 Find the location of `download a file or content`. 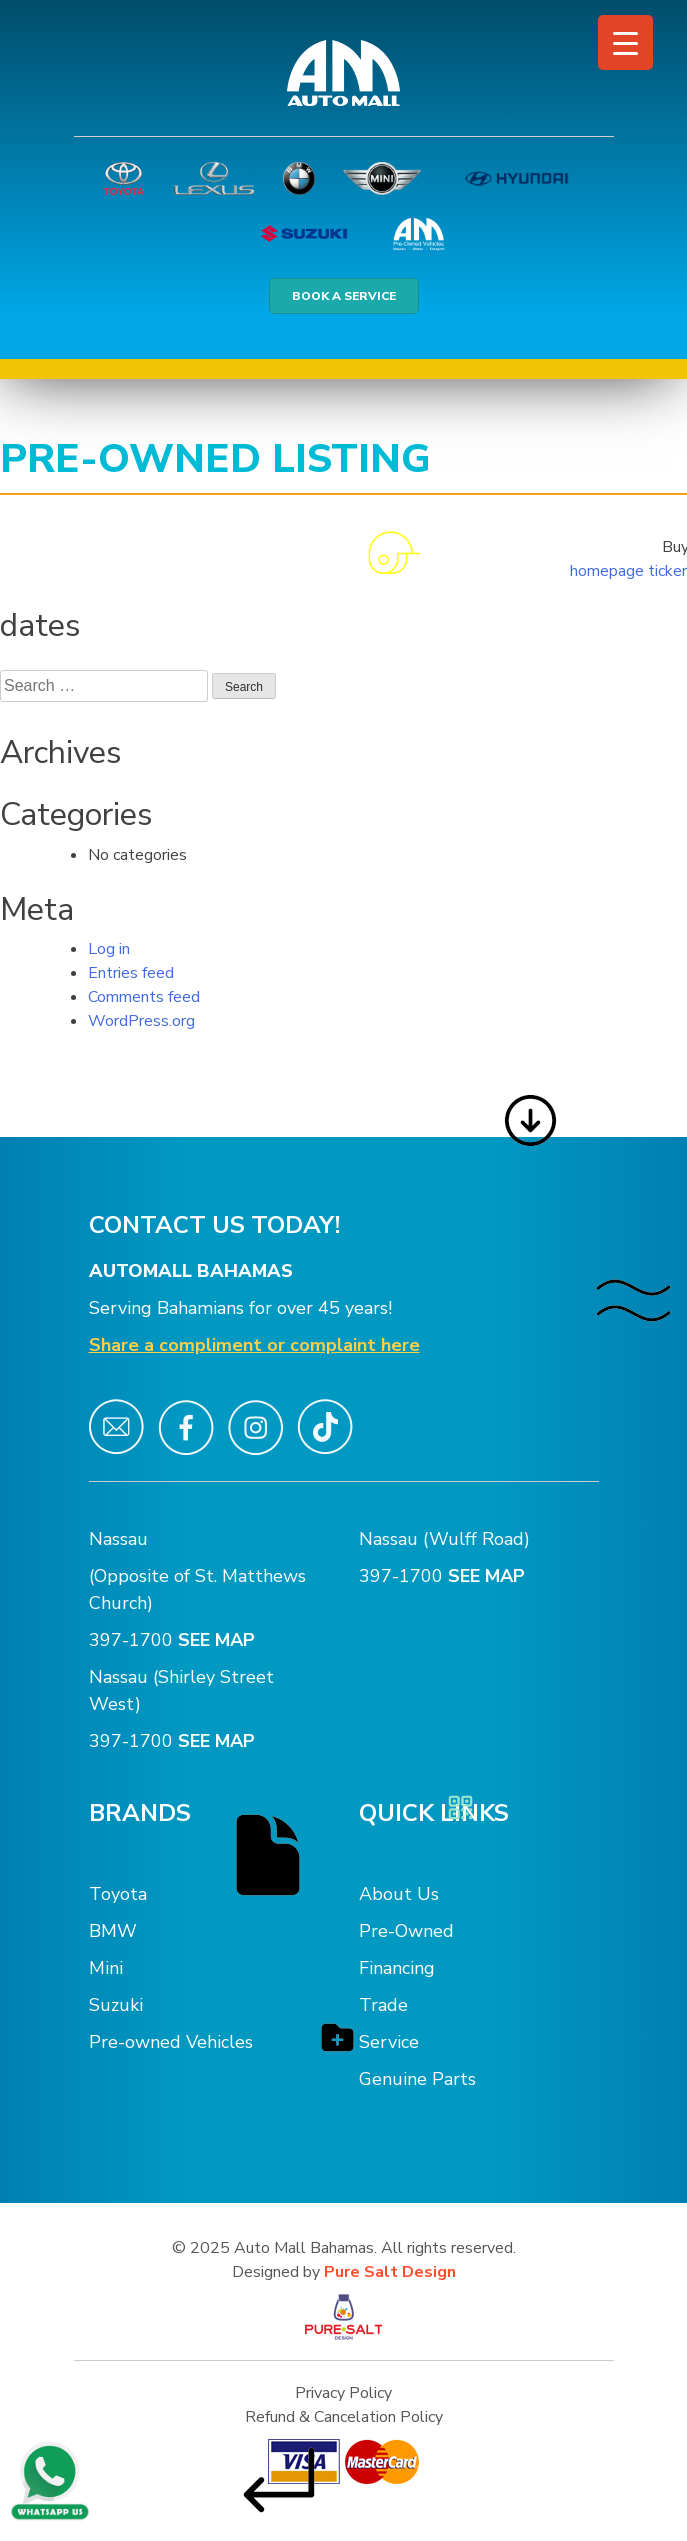

download a file or content is located at coordinates (530, 1120).